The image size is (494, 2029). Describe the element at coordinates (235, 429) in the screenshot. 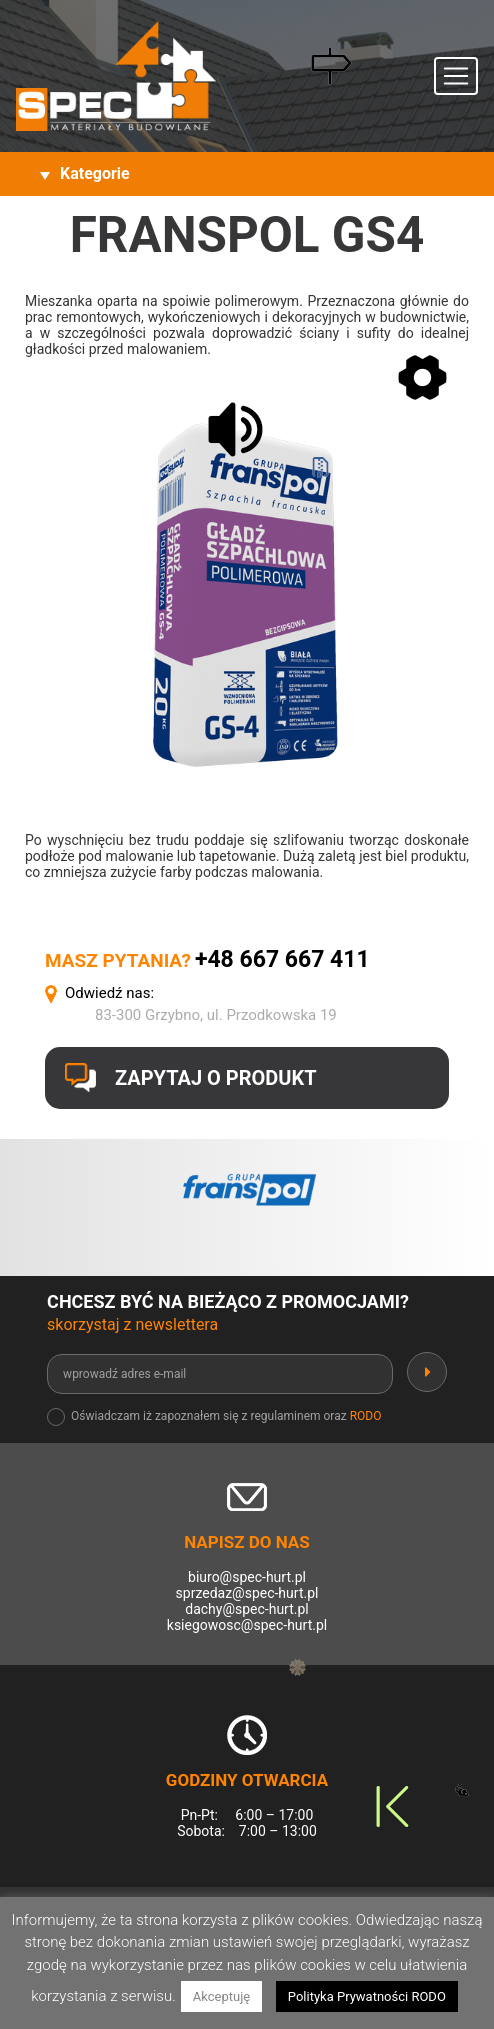

I see `join a voice channel` at that location.